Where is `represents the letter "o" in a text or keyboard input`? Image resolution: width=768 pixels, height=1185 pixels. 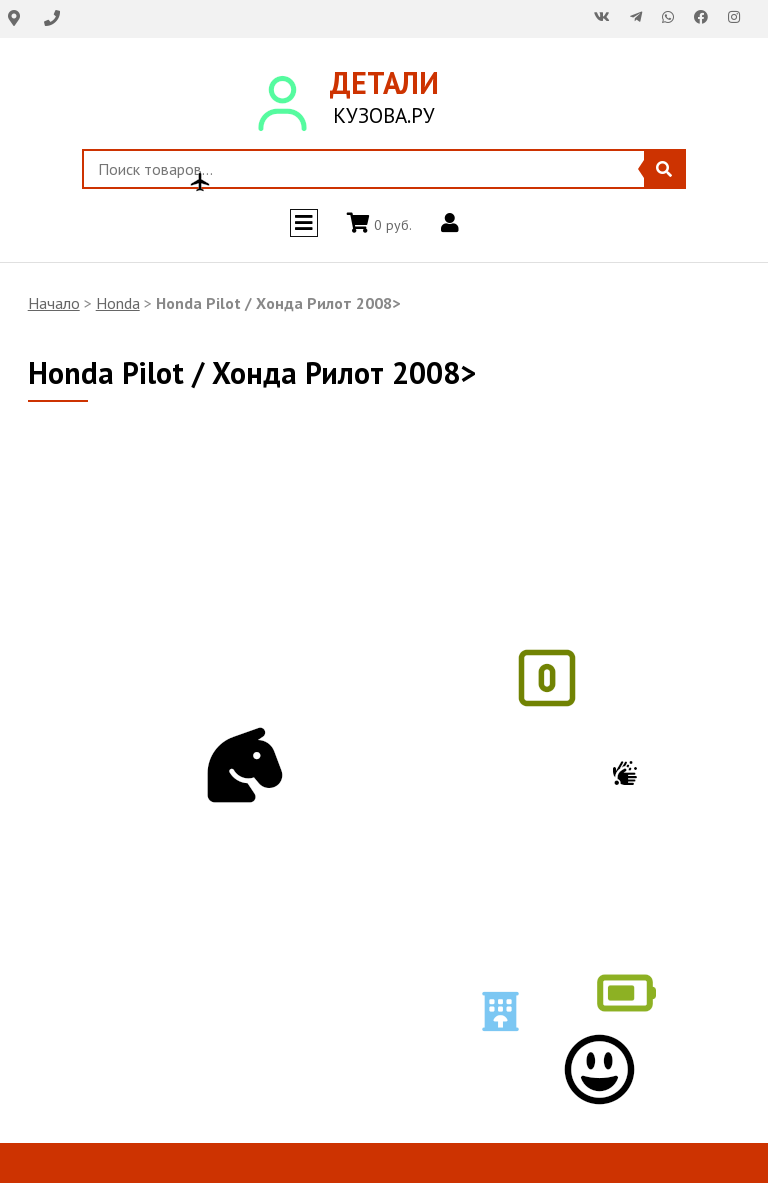 represents the letter "o" in a text or keyboard input is located at coordinates (547, 678).